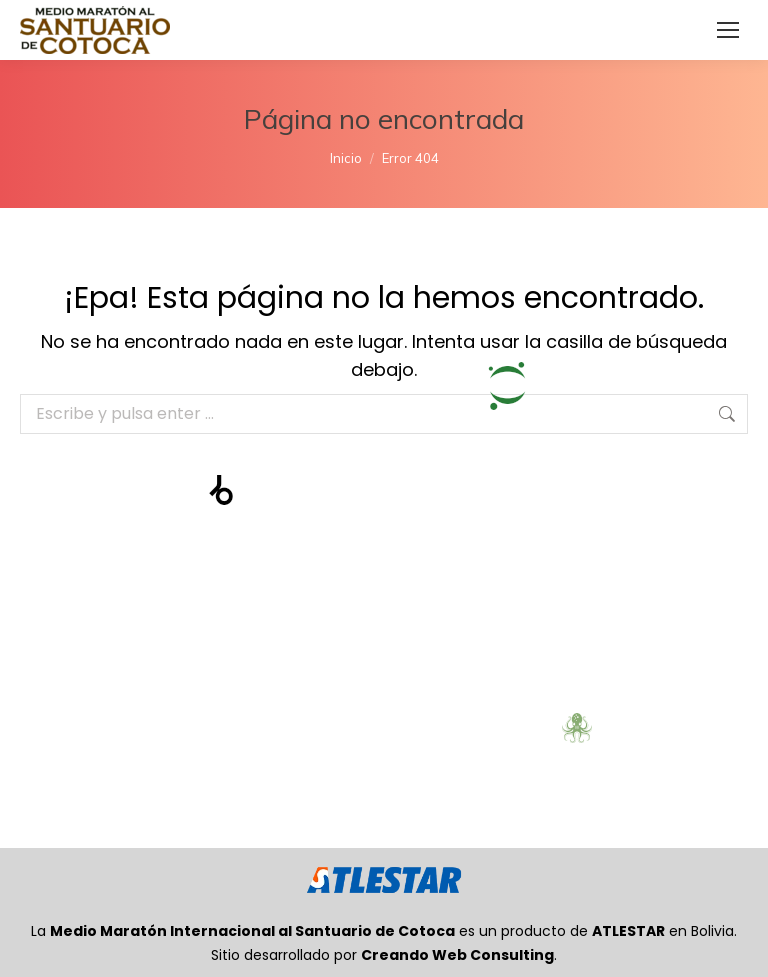 This screenshot has height=977, width=768. I want to click on open Jupyter notebook environment, so click(507, 386).